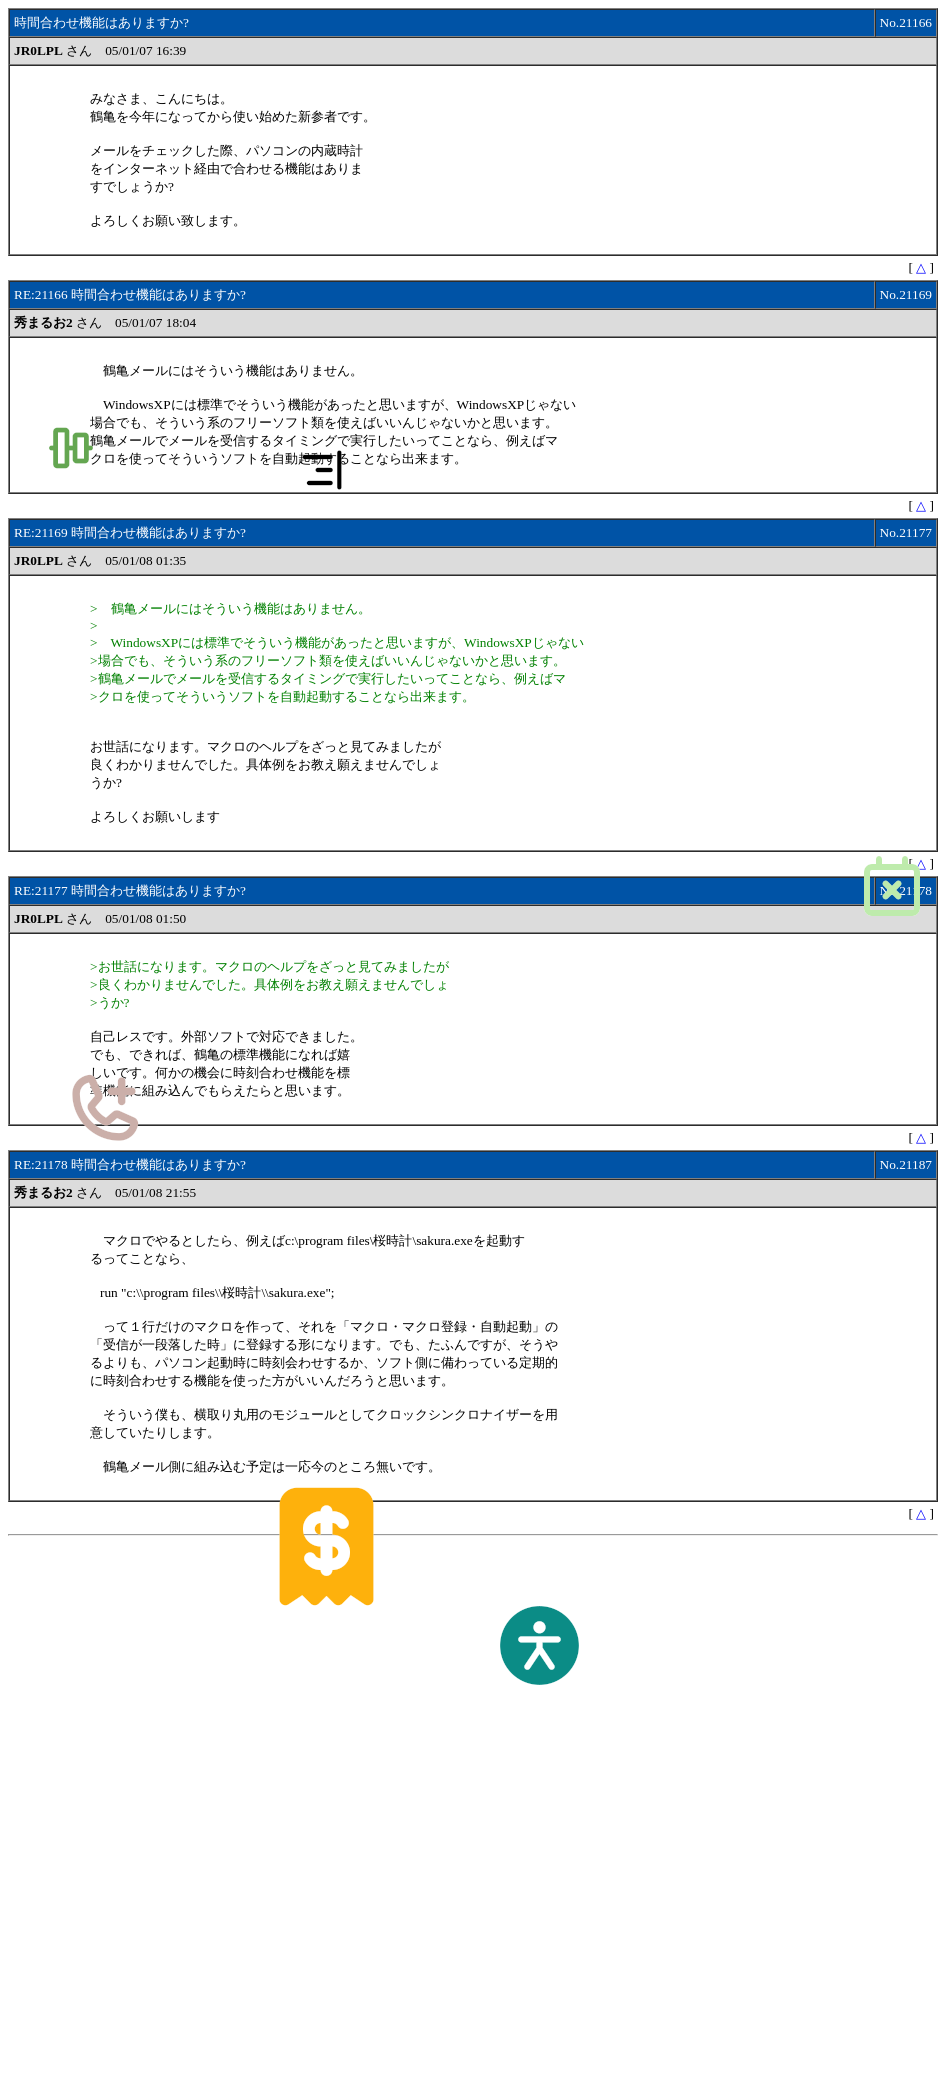  I want to click on view payment receipt, so click(326, 1546).